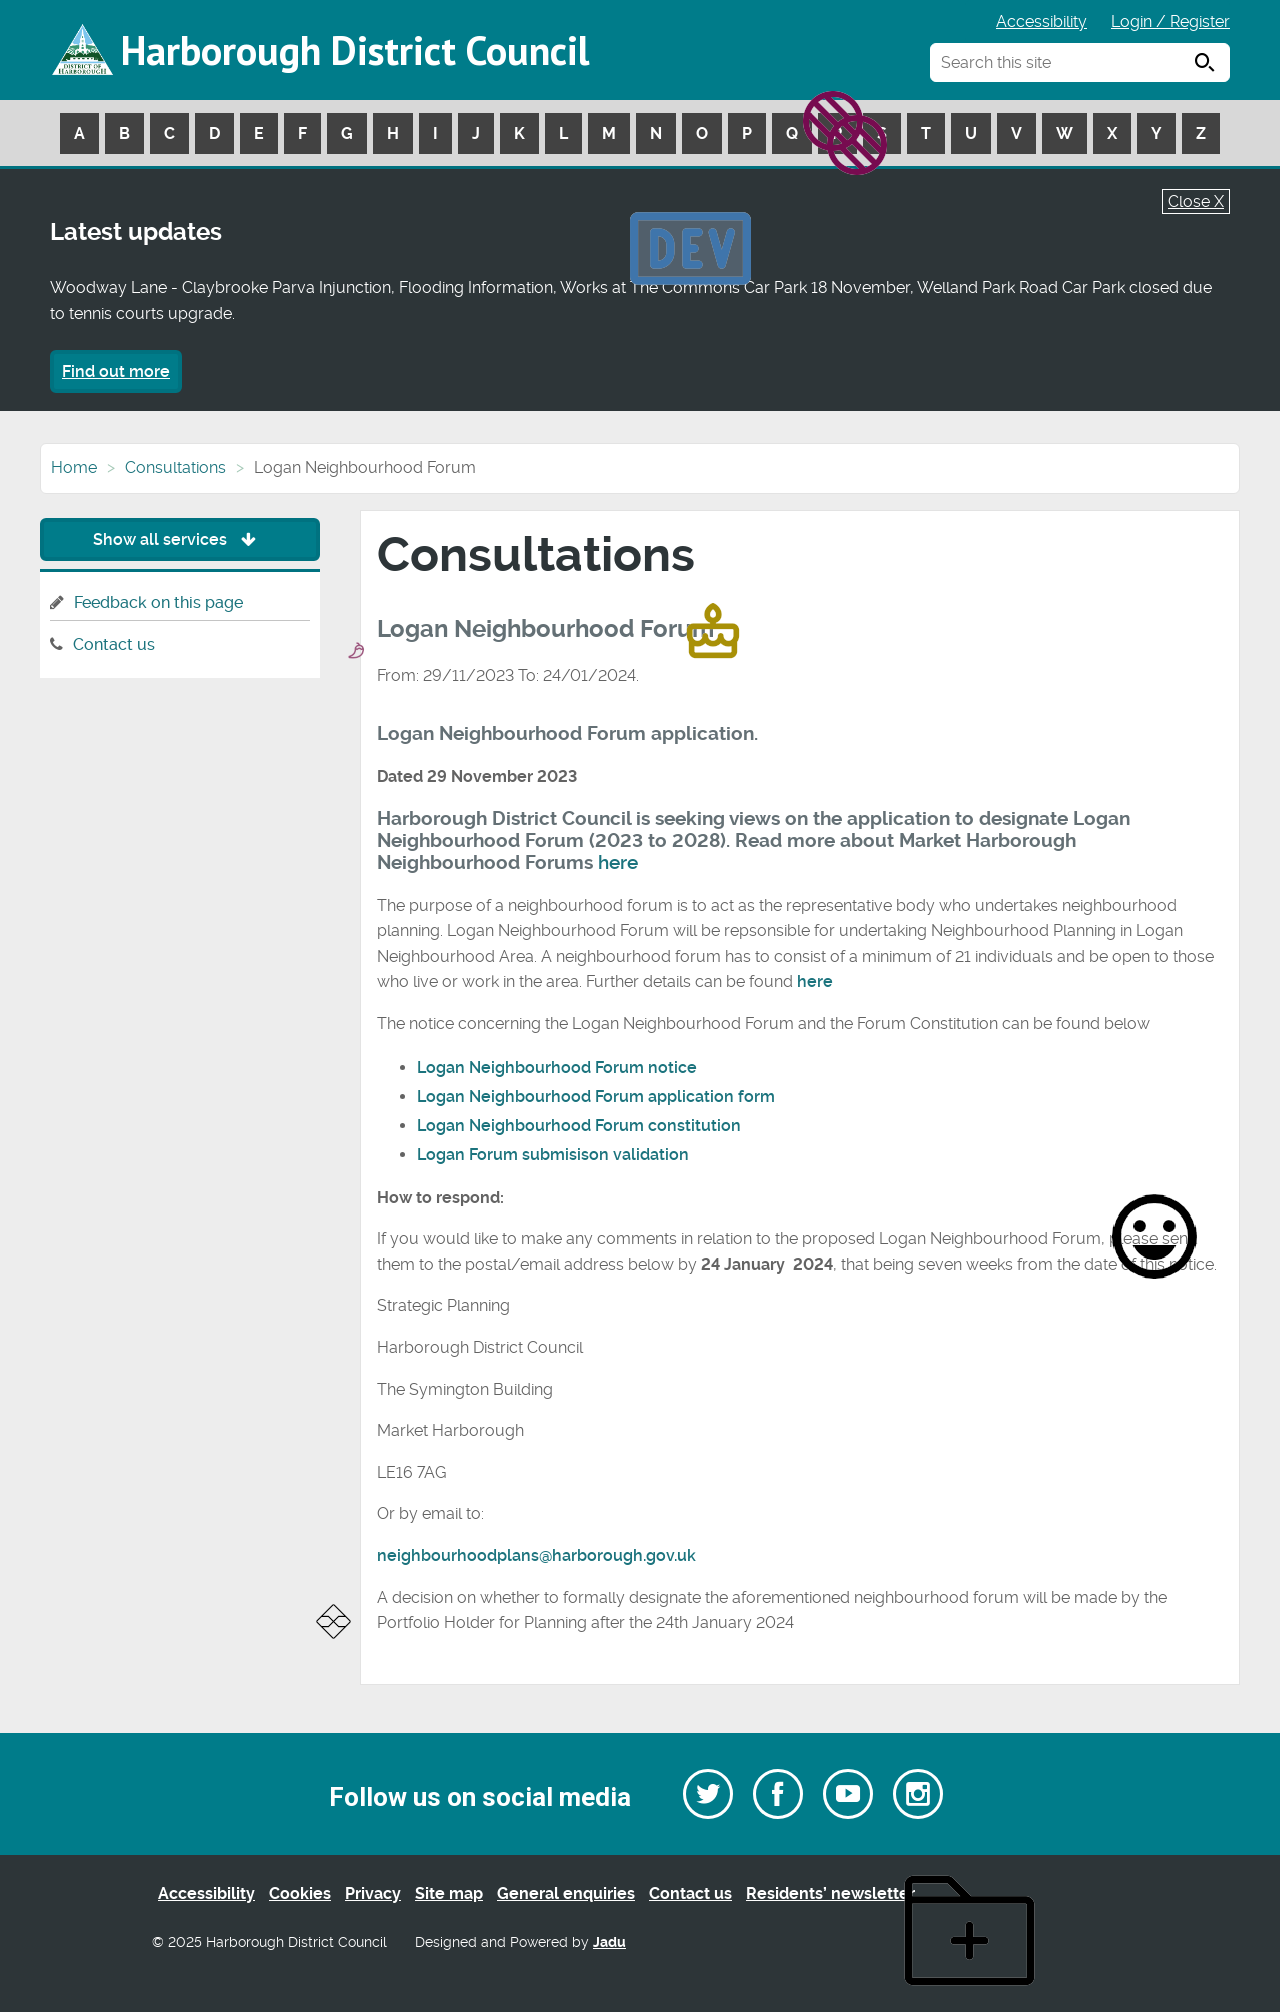 The height and width of the screenshot is (2012, 1280). What do you see at coordinates (333, 1621) in the screenshot?
I see `pix instant payment system logo` at bounding box center [333, 1621].